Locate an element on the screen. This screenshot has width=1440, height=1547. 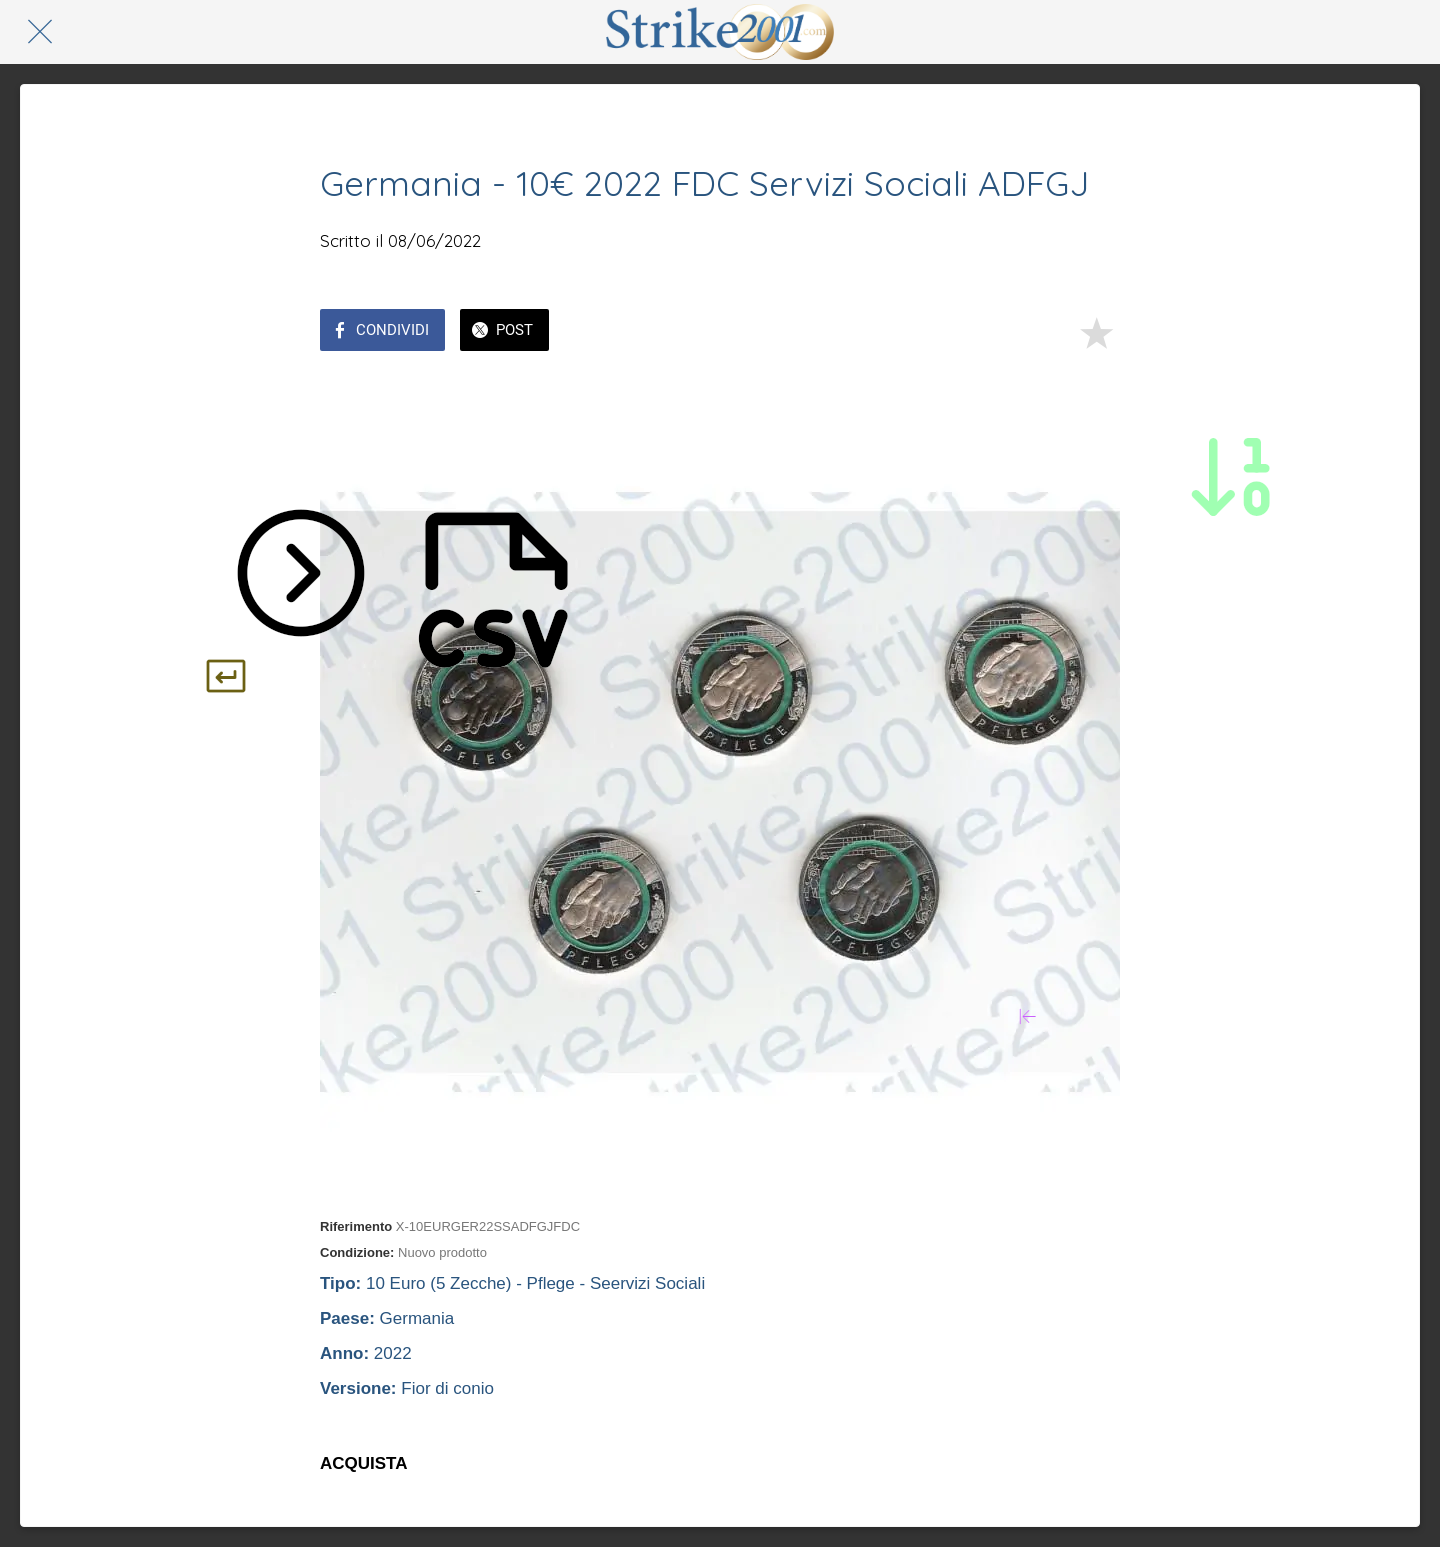
sort numerically in descending order is located at coordinates (1235, 477).